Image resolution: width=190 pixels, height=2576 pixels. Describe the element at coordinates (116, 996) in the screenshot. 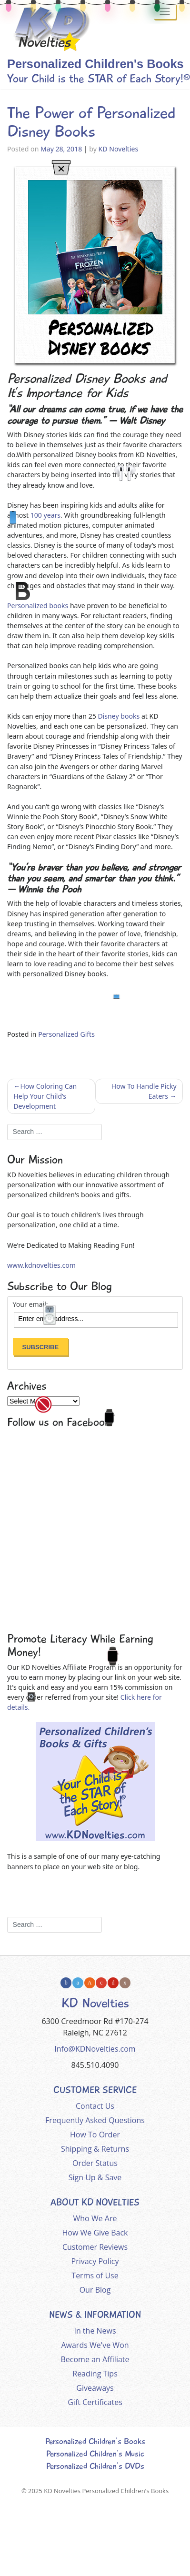

I see `represents this macbook pro device in system settings` at that location.